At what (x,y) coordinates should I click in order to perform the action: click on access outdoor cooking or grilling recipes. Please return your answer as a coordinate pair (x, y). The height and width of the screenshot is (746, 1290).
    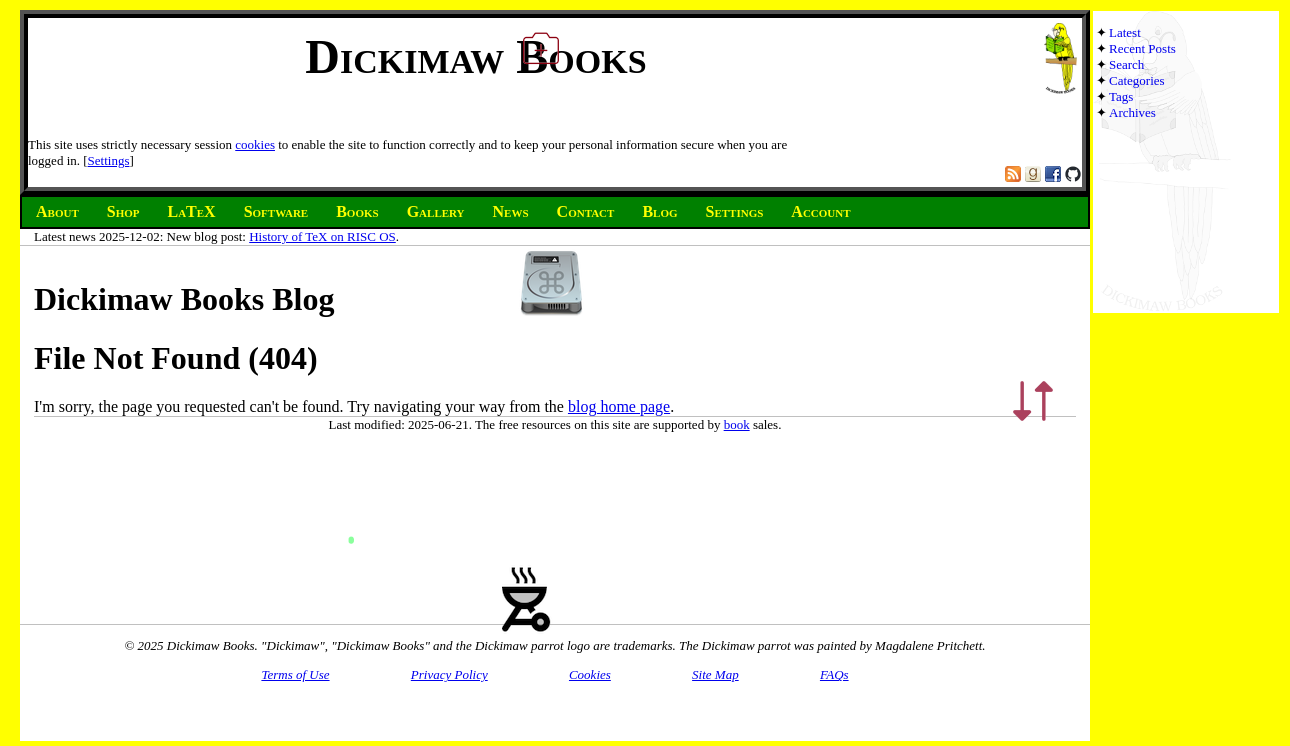
    Looking at the image, I should click on (524, 599).